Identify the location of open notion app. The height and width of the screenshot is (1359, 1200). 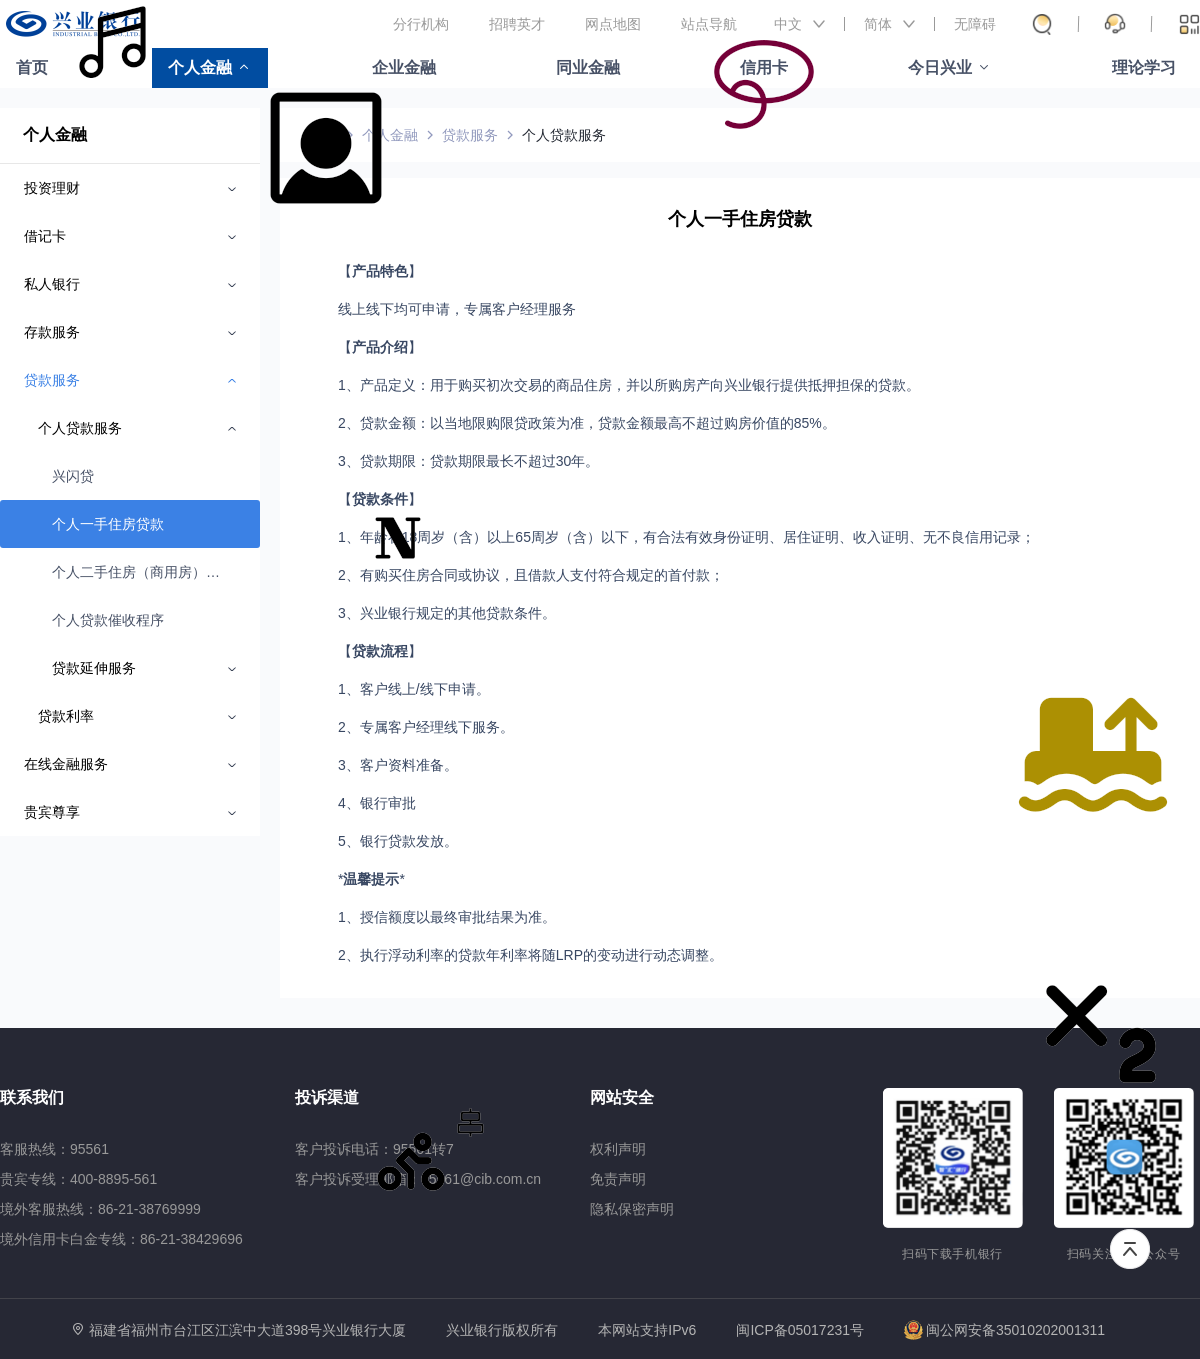
(398, 538).